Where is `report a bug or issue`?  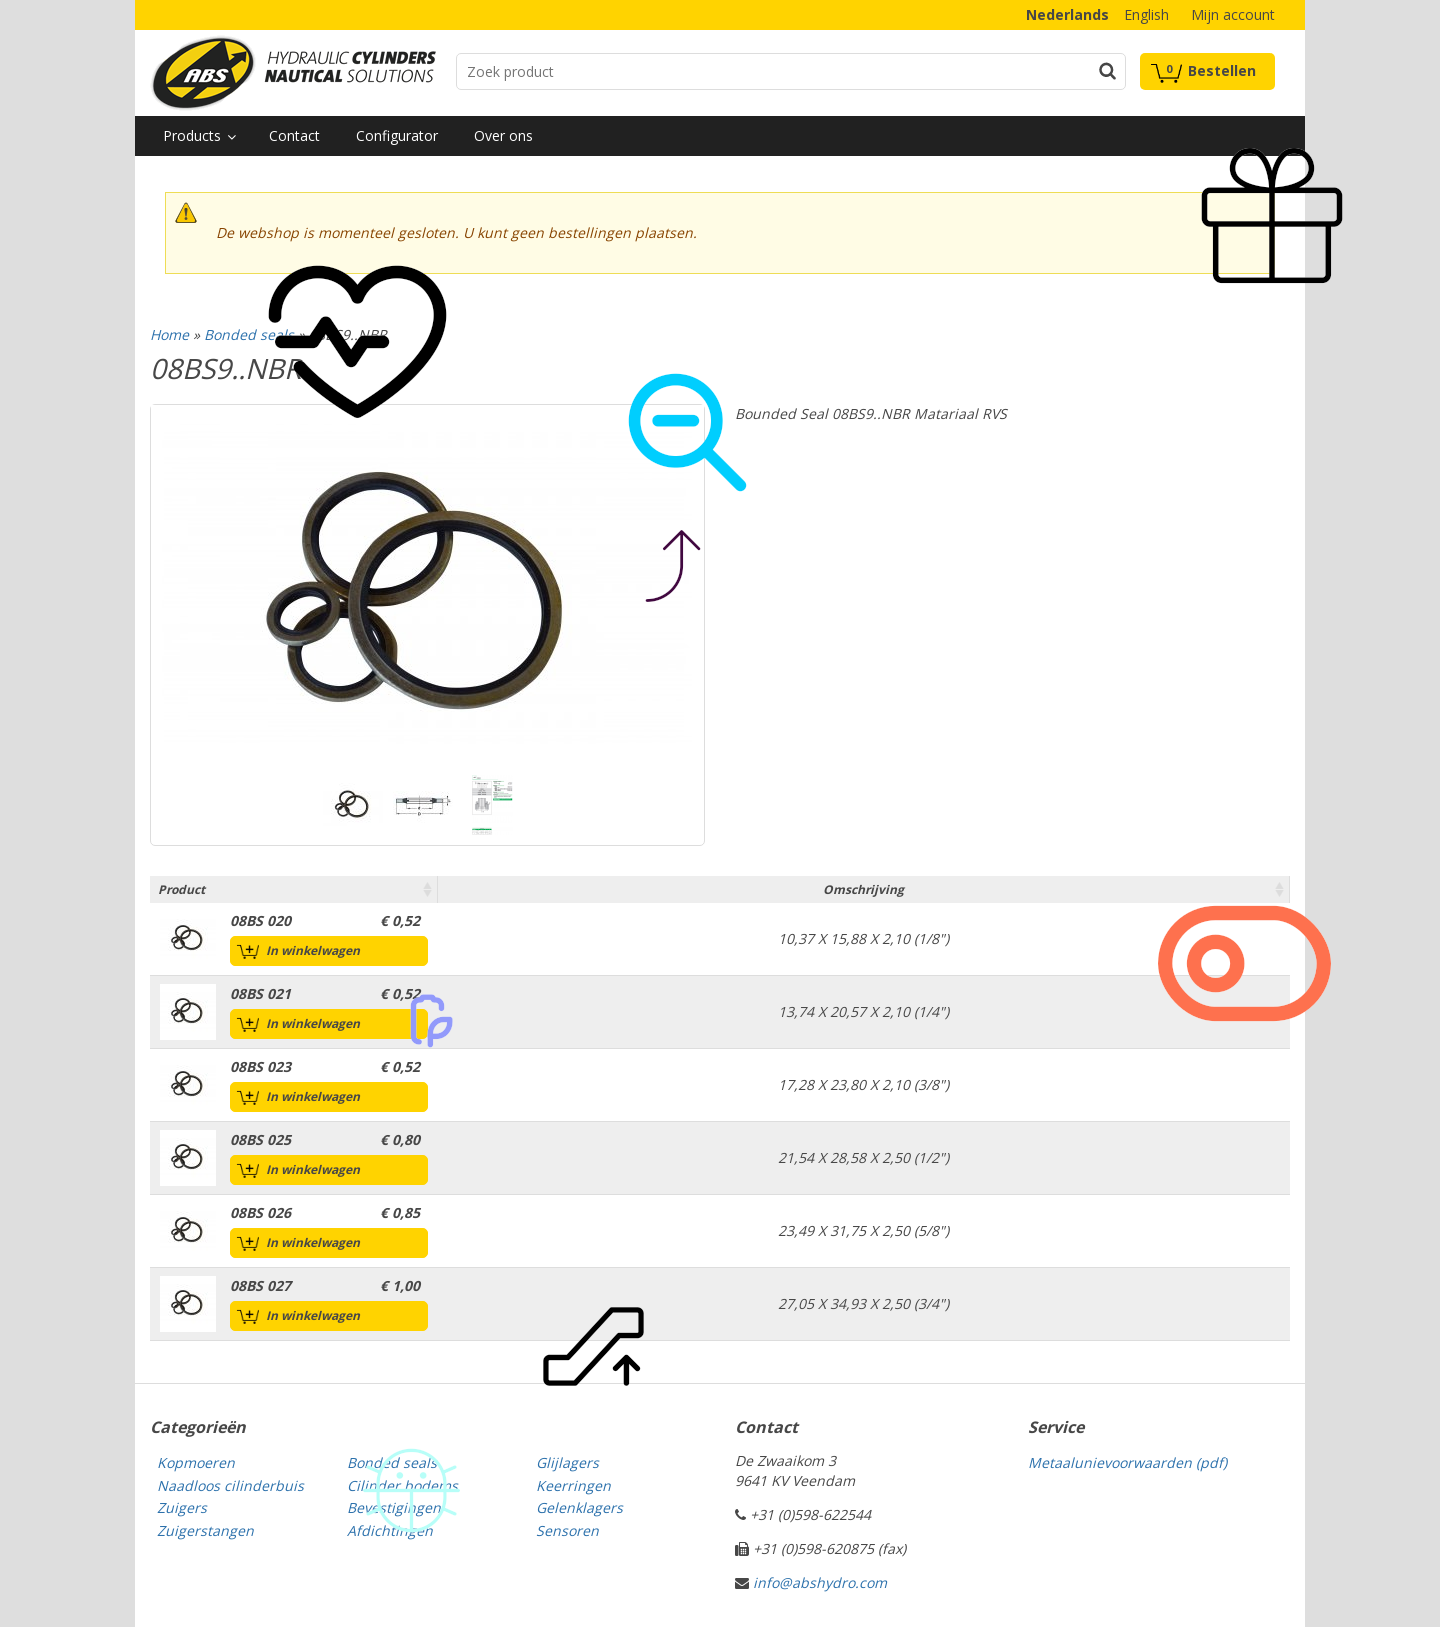
report a bug or issue is located at coordinates (411, 1490).